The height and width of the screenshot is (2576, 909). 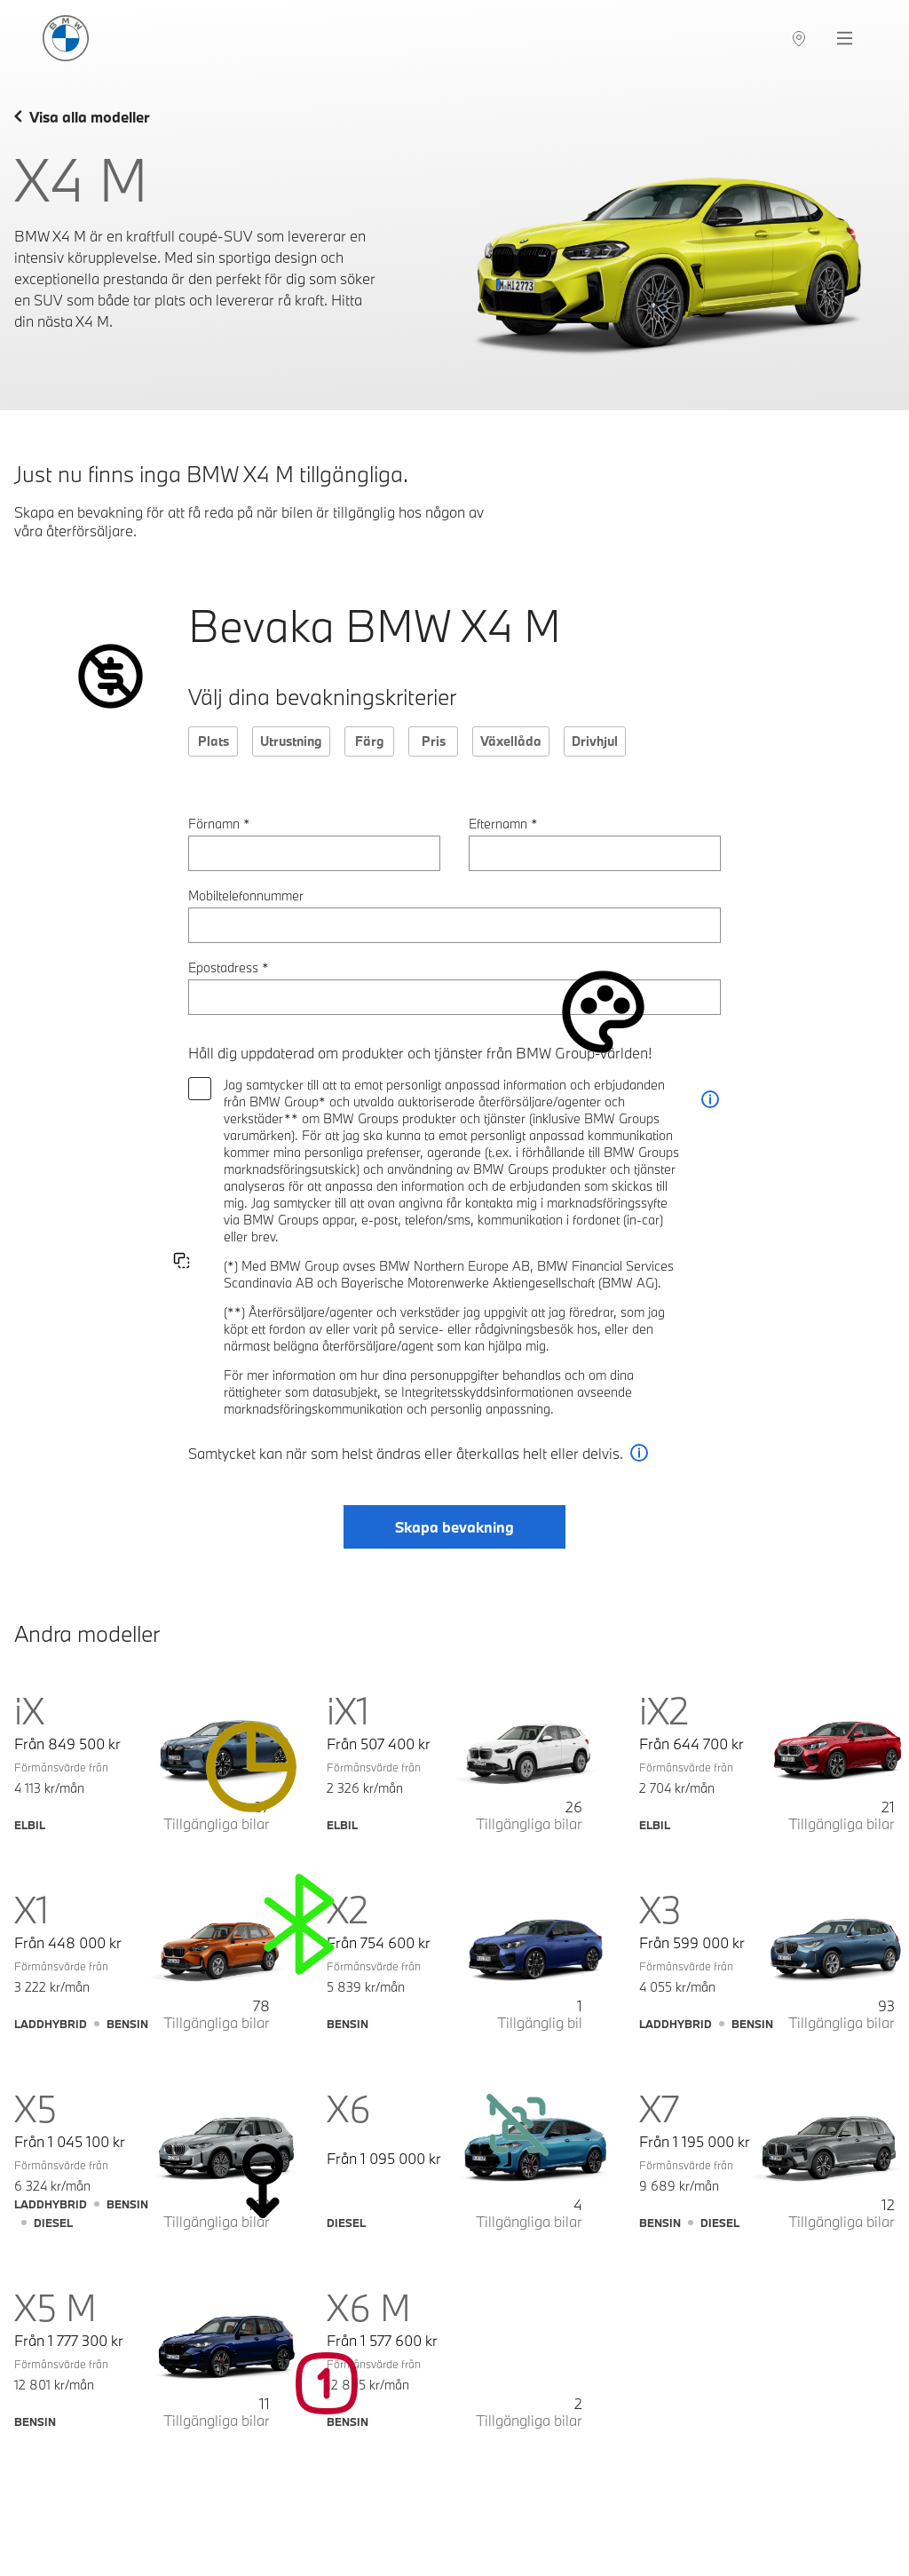 What do you see at coordinates (518, 2125) in the screenshot?
I see `access control disabled` at bounding box center [518, 2125].